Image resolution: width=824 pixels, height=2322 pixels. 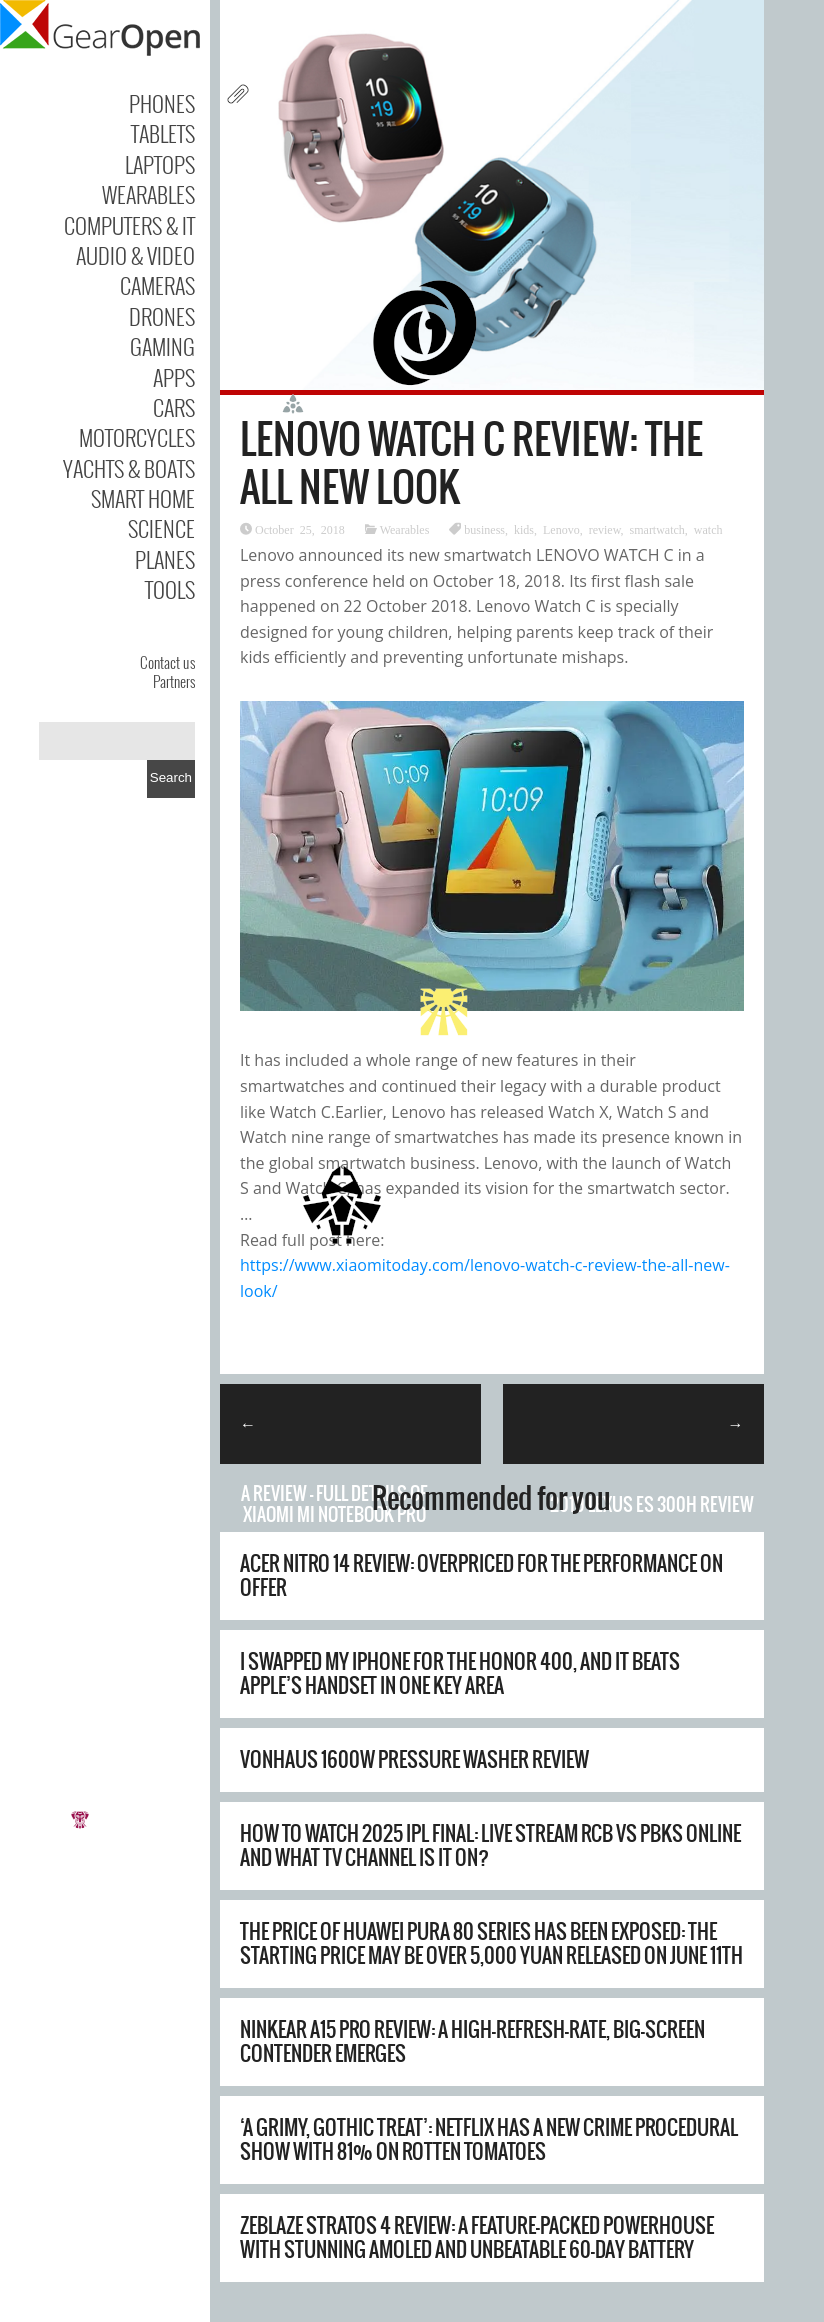 What do you see at coordinates (80, 1820) in the screenshot?
I see `elephant character or avatar icon` at bounding box center [80, 1820].